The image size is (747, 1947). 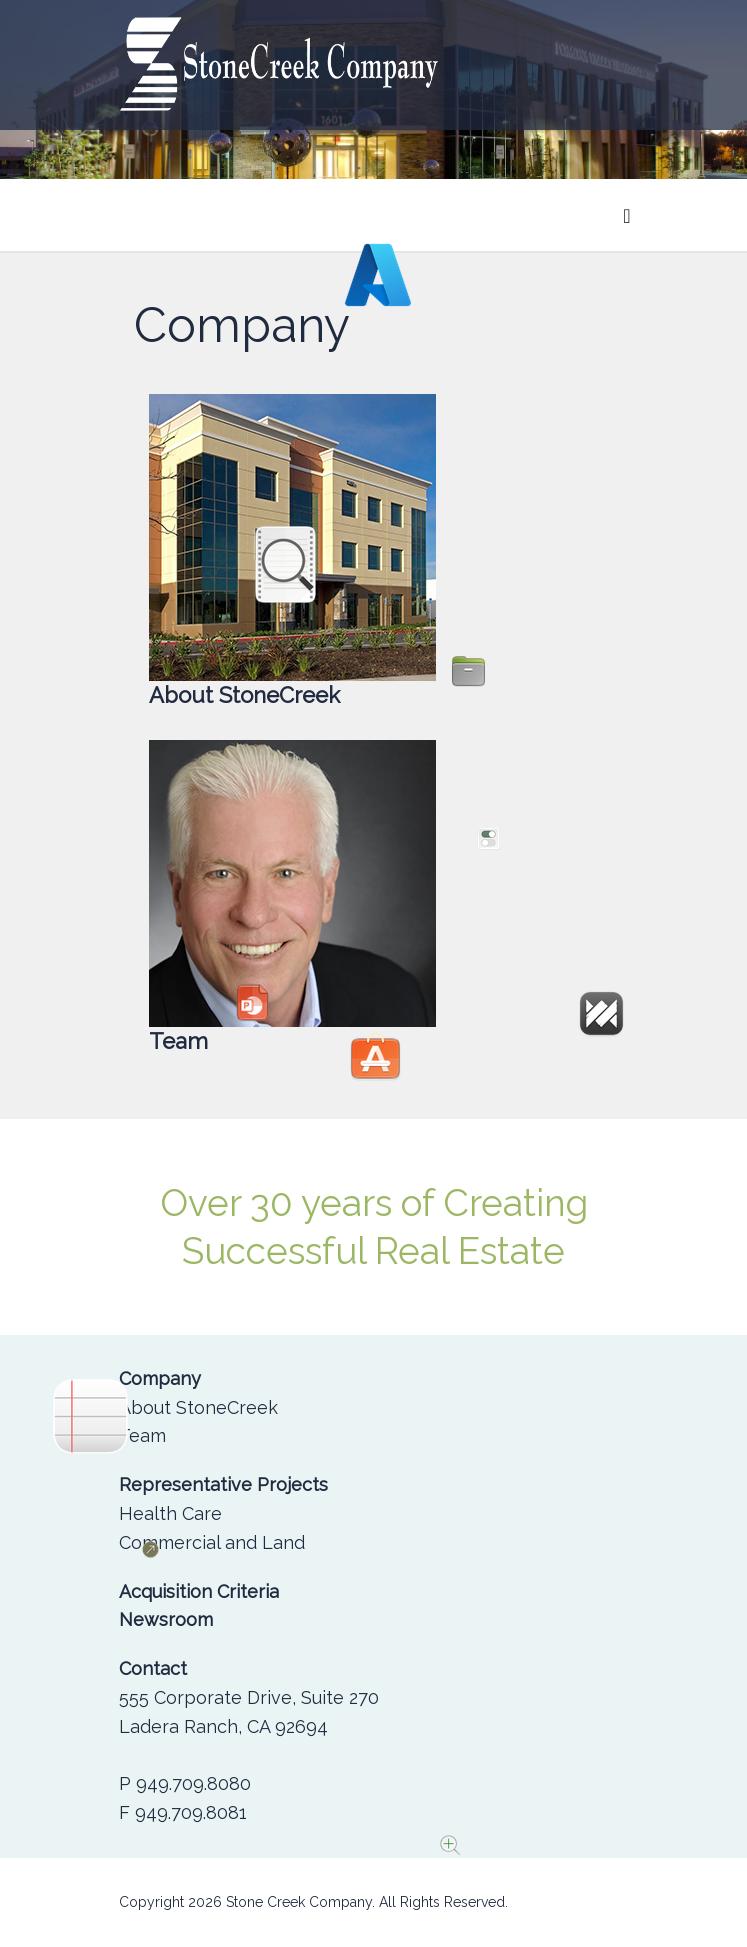 I want to click on open gnome tweaks to customize desktop settings, so click(x=488, y=838).